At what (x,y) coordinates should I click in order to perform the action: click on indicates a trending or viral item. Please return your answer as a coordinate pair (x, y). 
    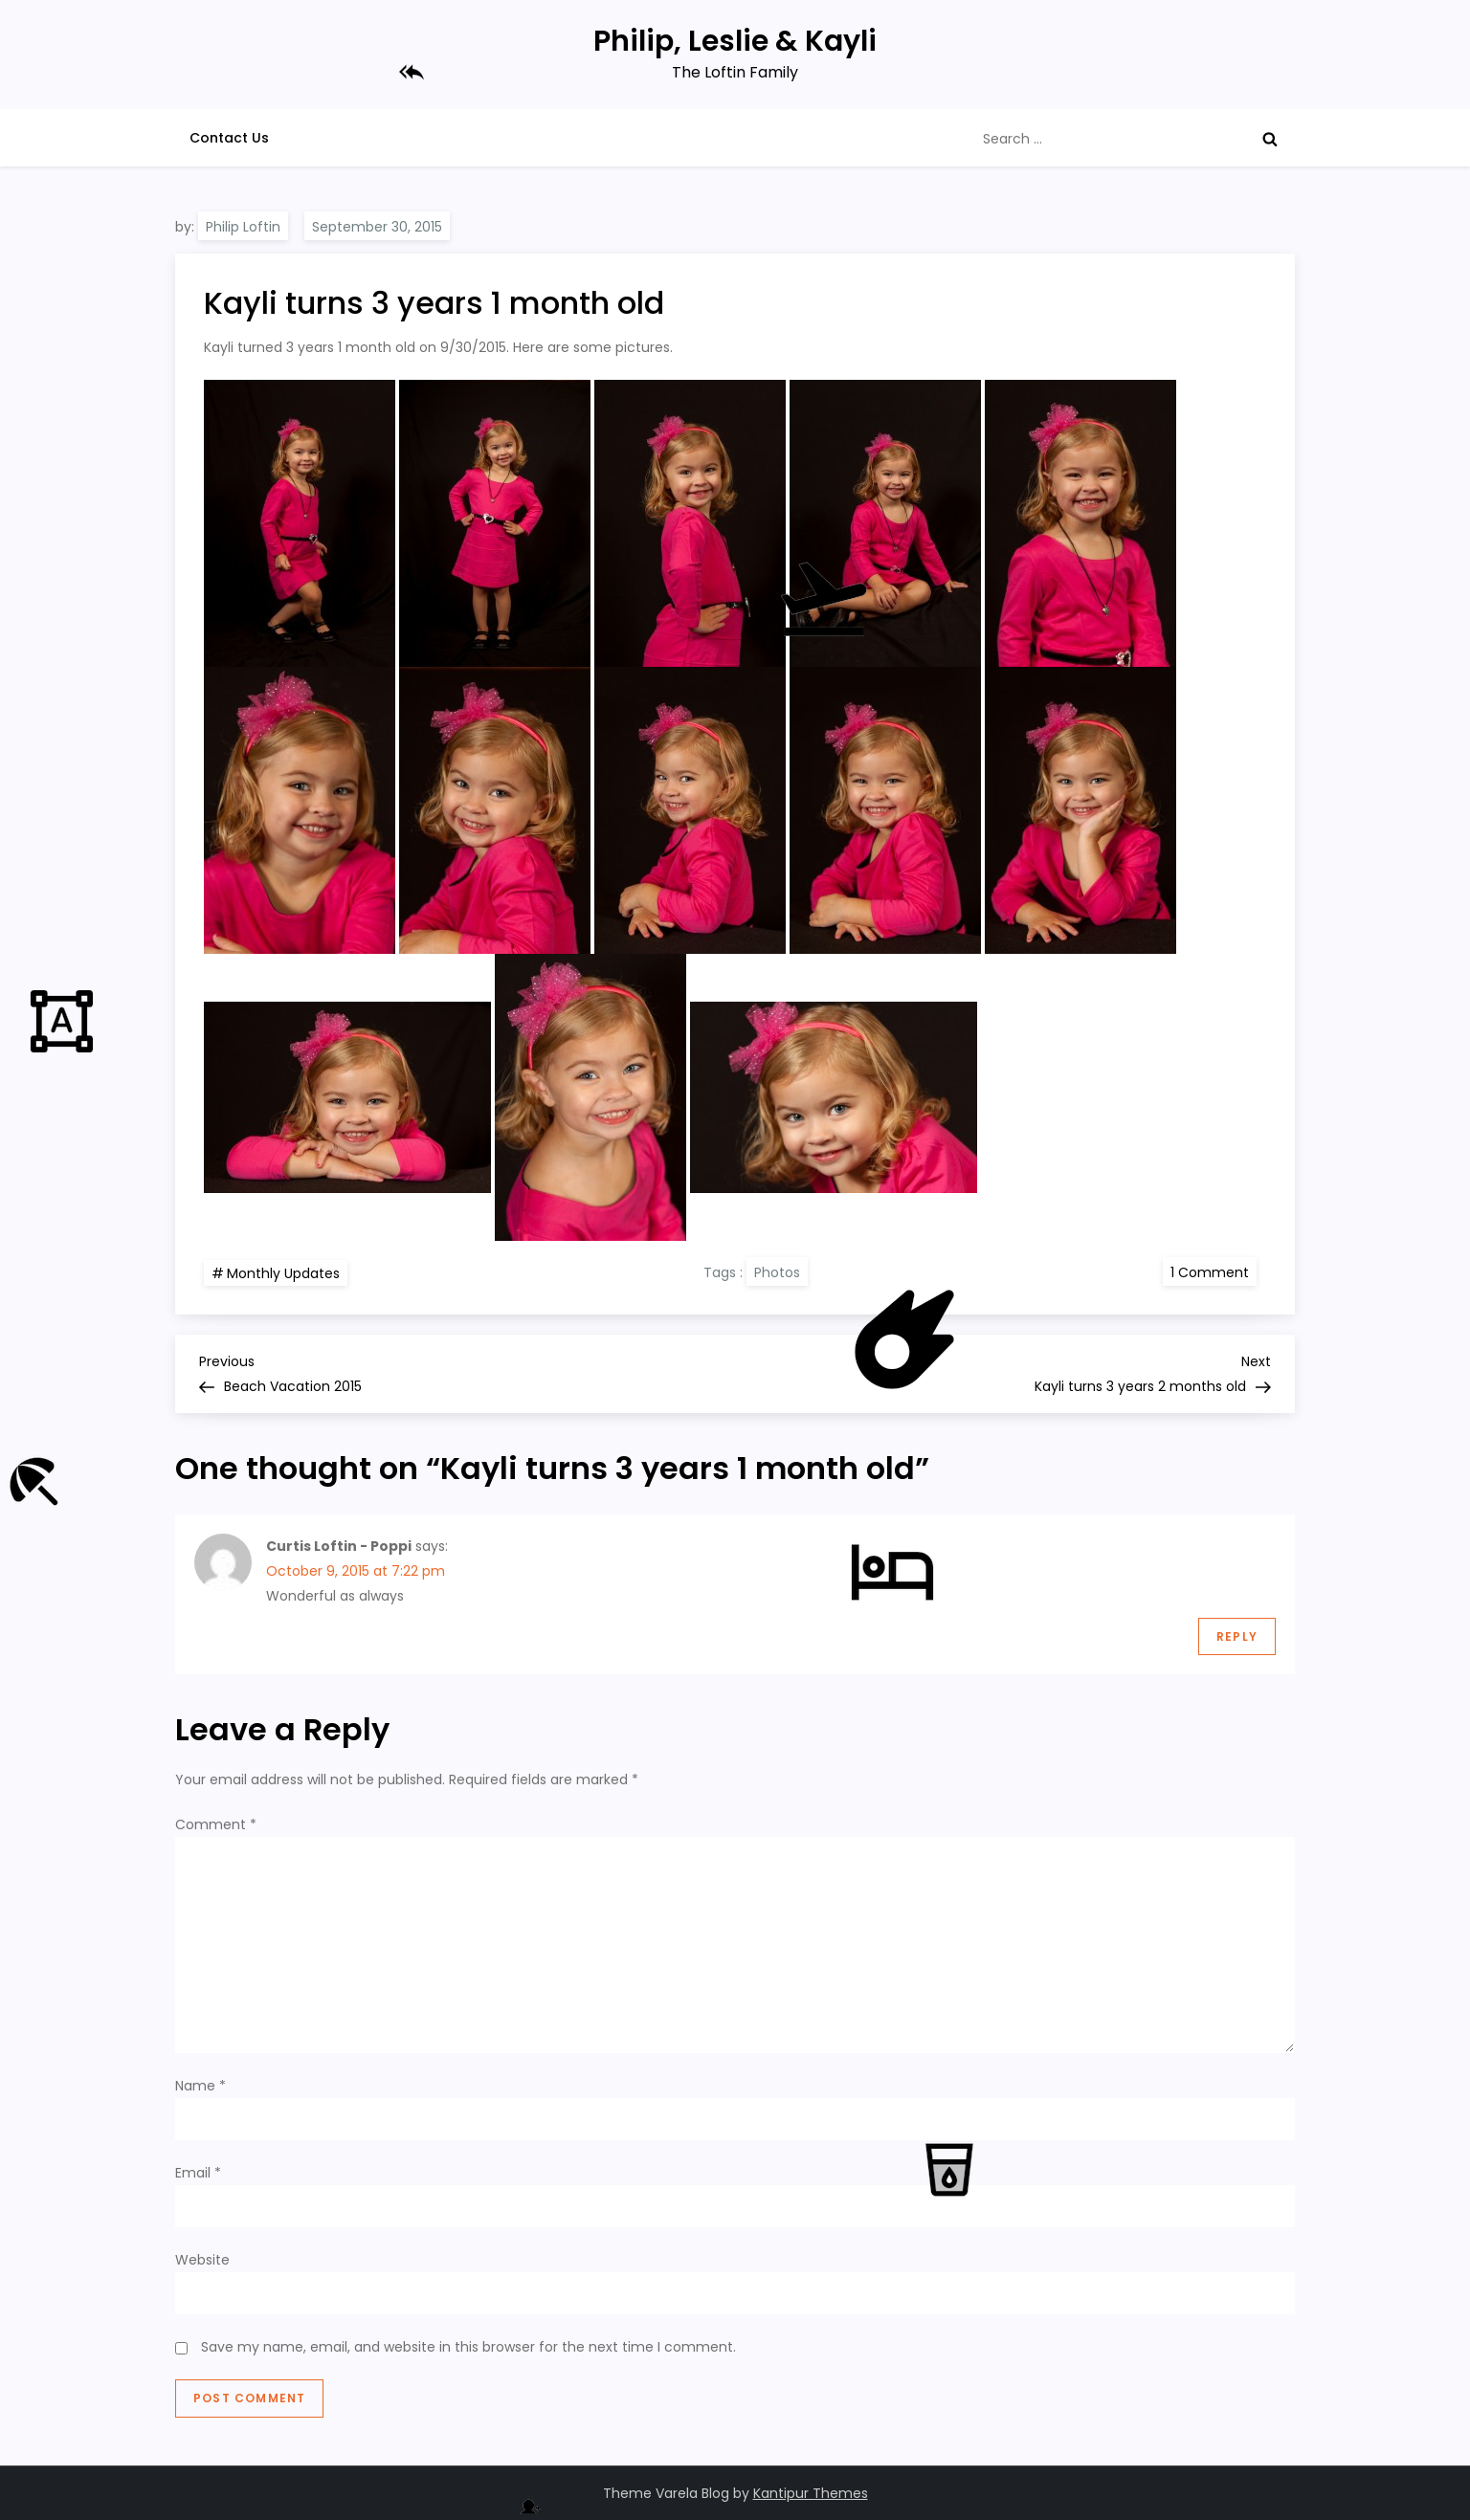
    Looking at the image, I should click on (904, 1339).